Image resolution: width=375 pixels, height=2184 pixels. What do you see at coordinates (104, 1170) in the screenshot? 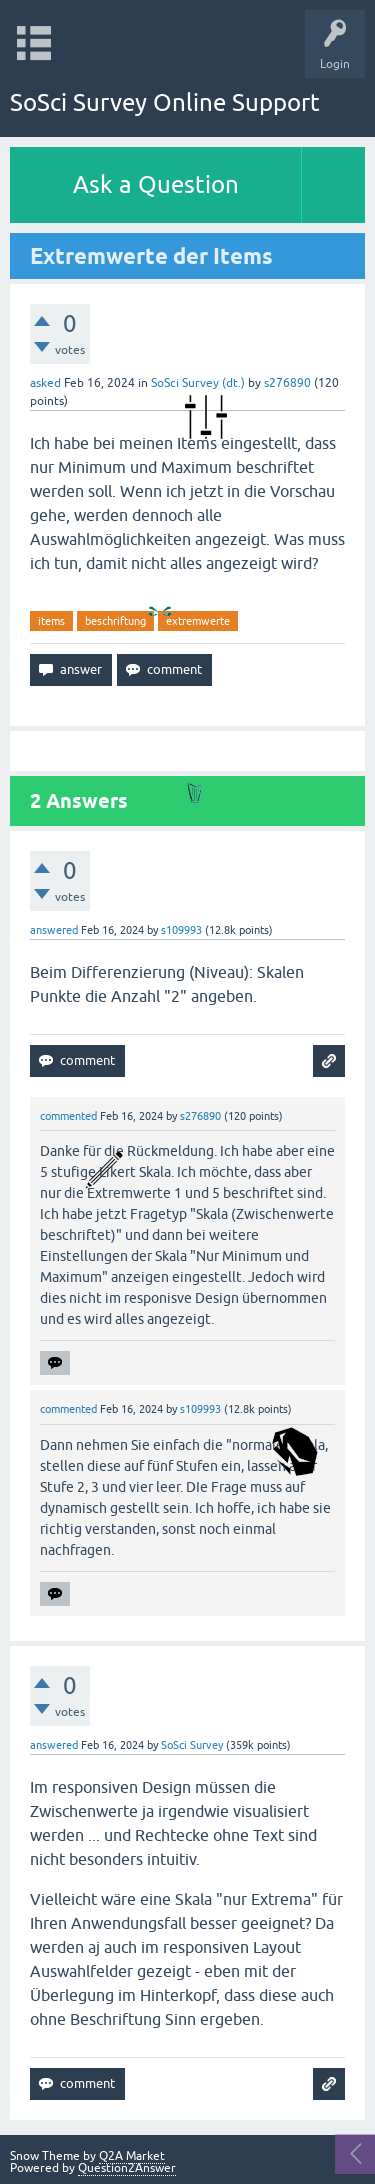
I see `edit or modify content` at bounding box center [104, 1170].